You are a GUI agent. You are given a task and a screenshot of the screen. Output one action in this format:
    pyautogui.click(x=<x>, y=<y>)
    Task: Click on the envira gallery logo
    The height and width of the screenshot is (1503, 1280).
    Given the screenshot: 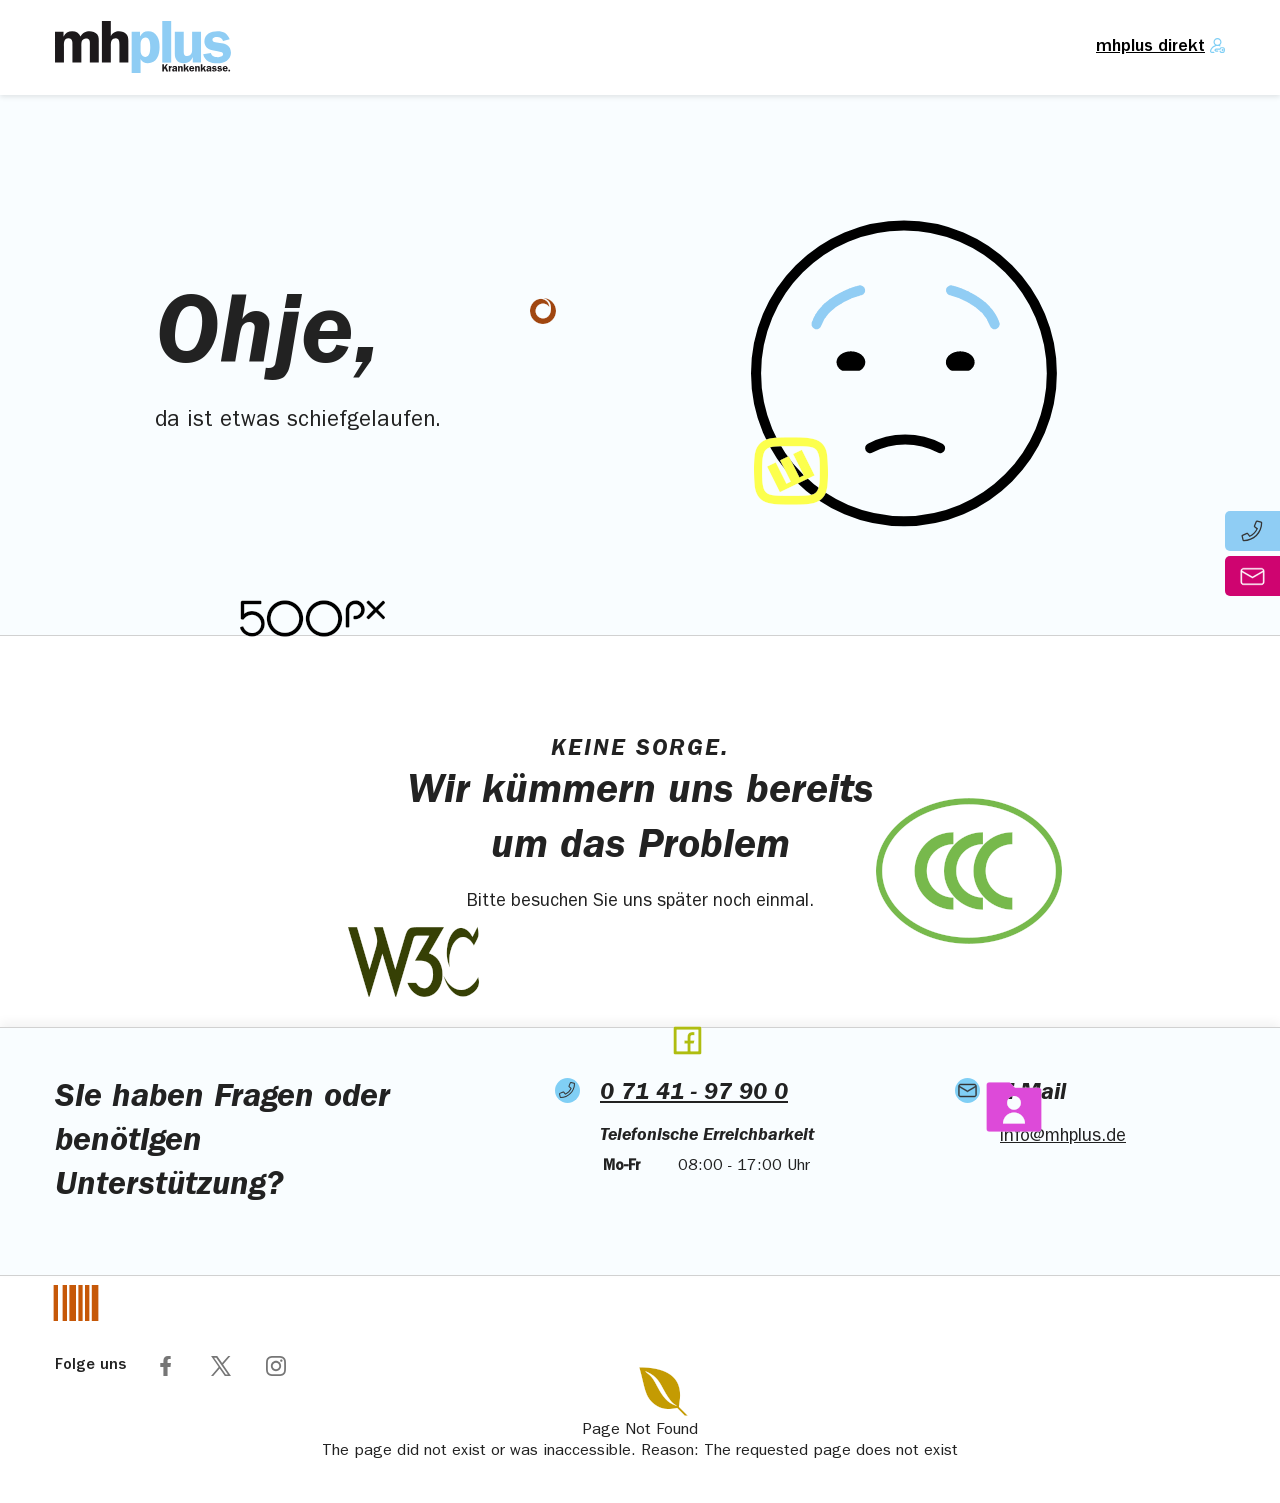 What is the action you would take?
    pyautogui.click(x=663, y=1391)
    